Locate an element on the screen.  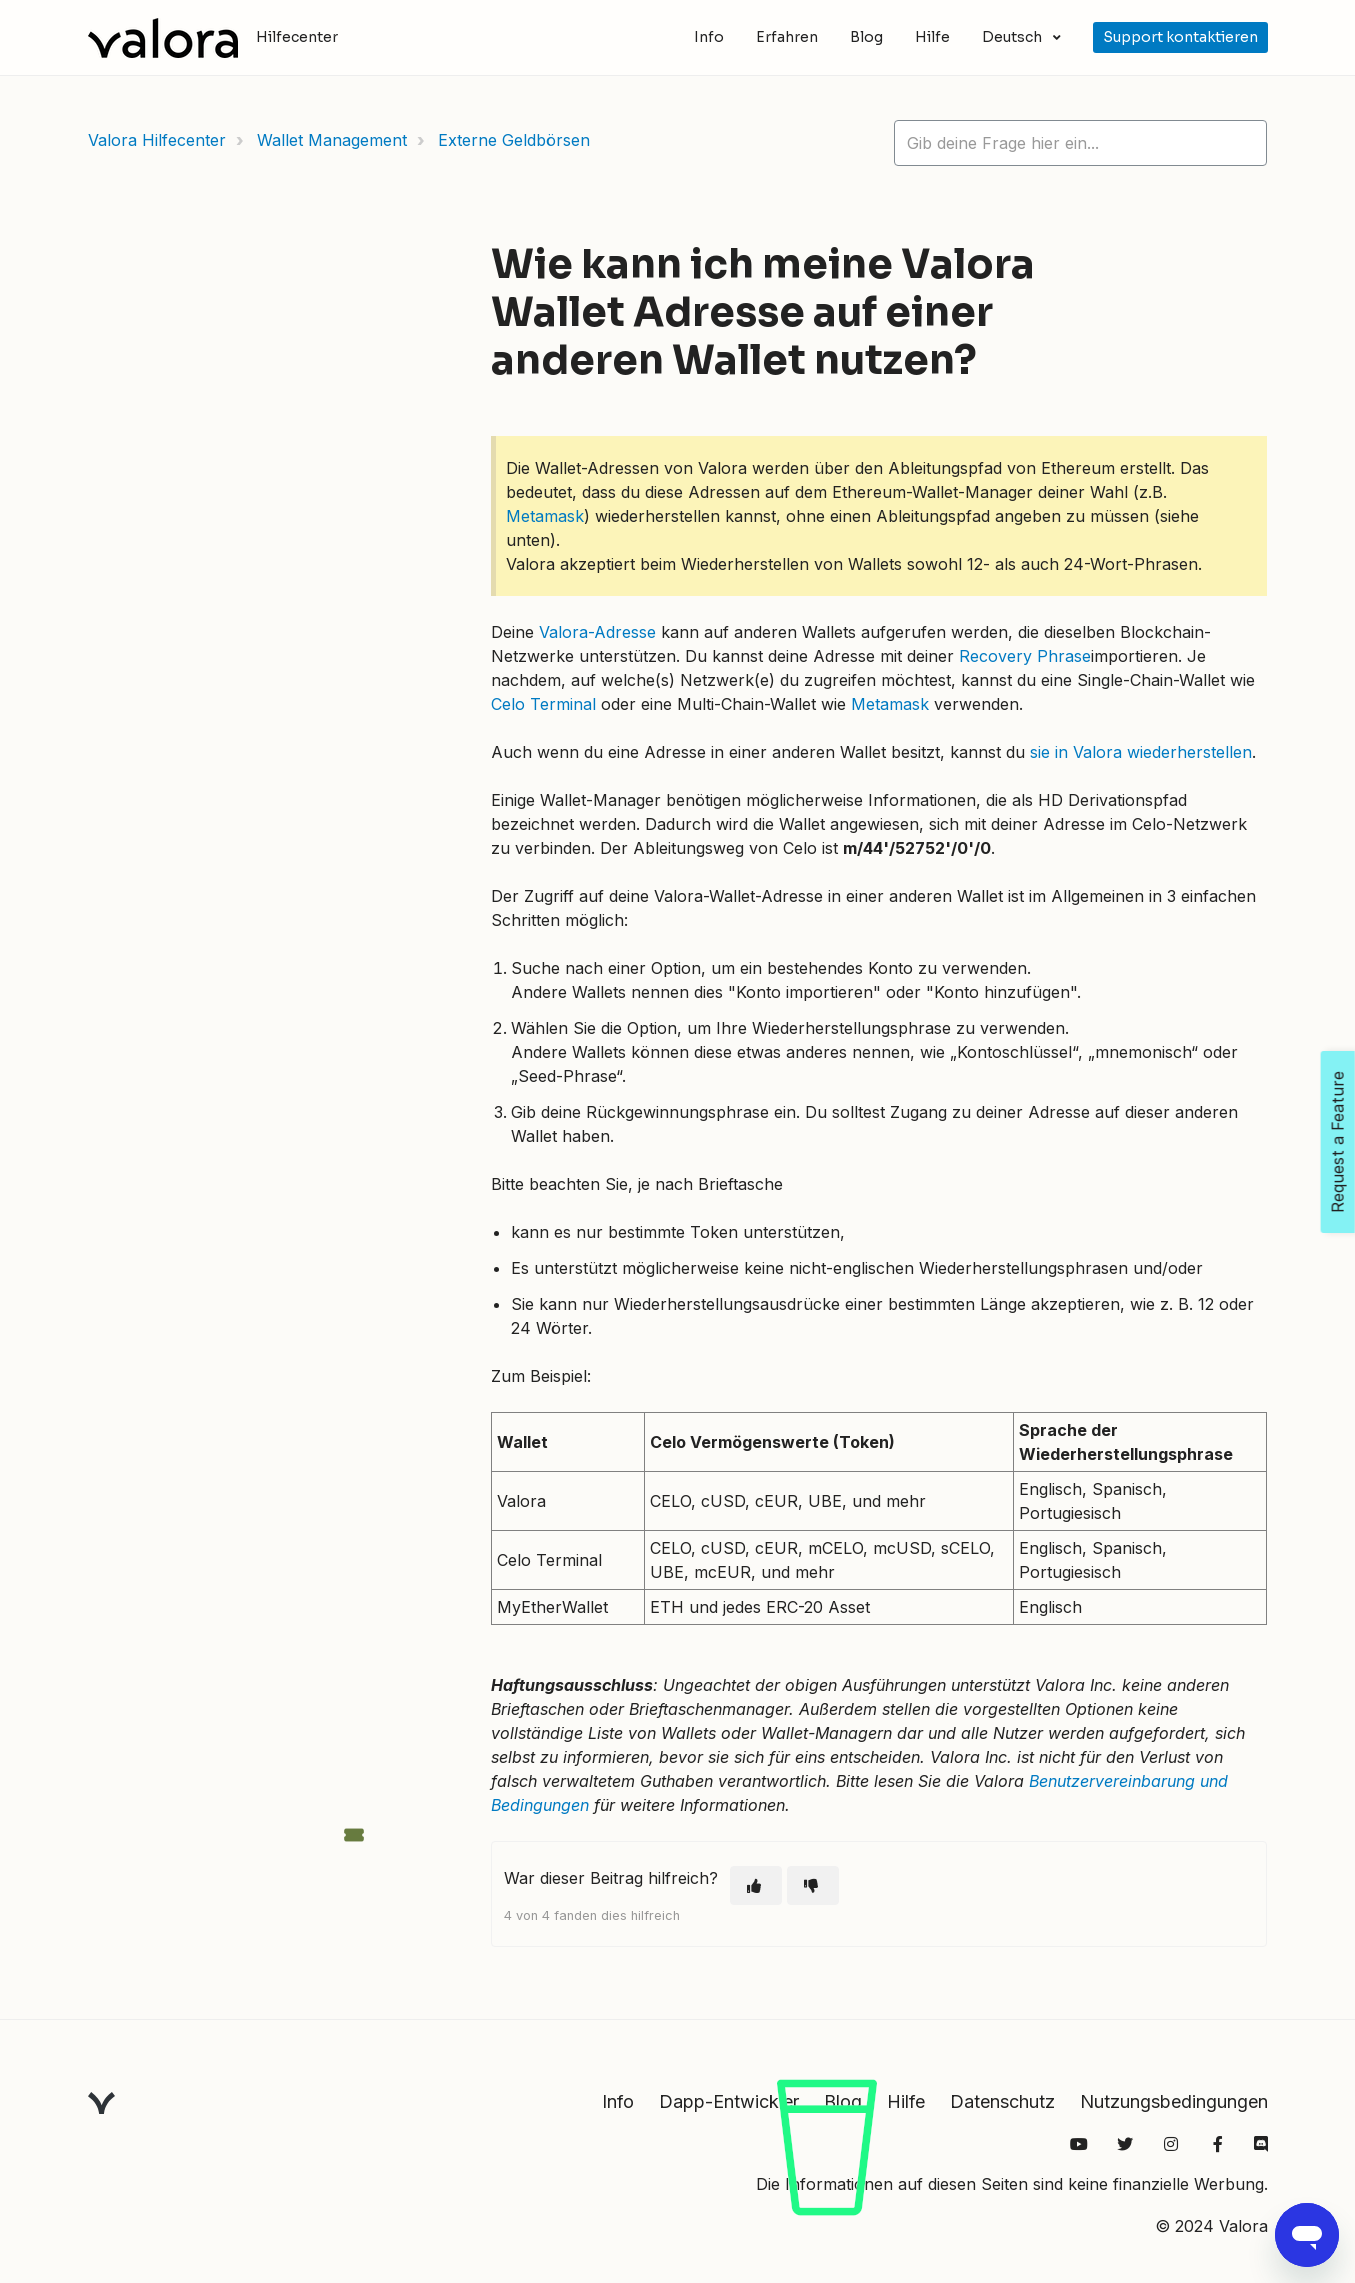
view your tickets or passes is located at coordinates (354, 1835).